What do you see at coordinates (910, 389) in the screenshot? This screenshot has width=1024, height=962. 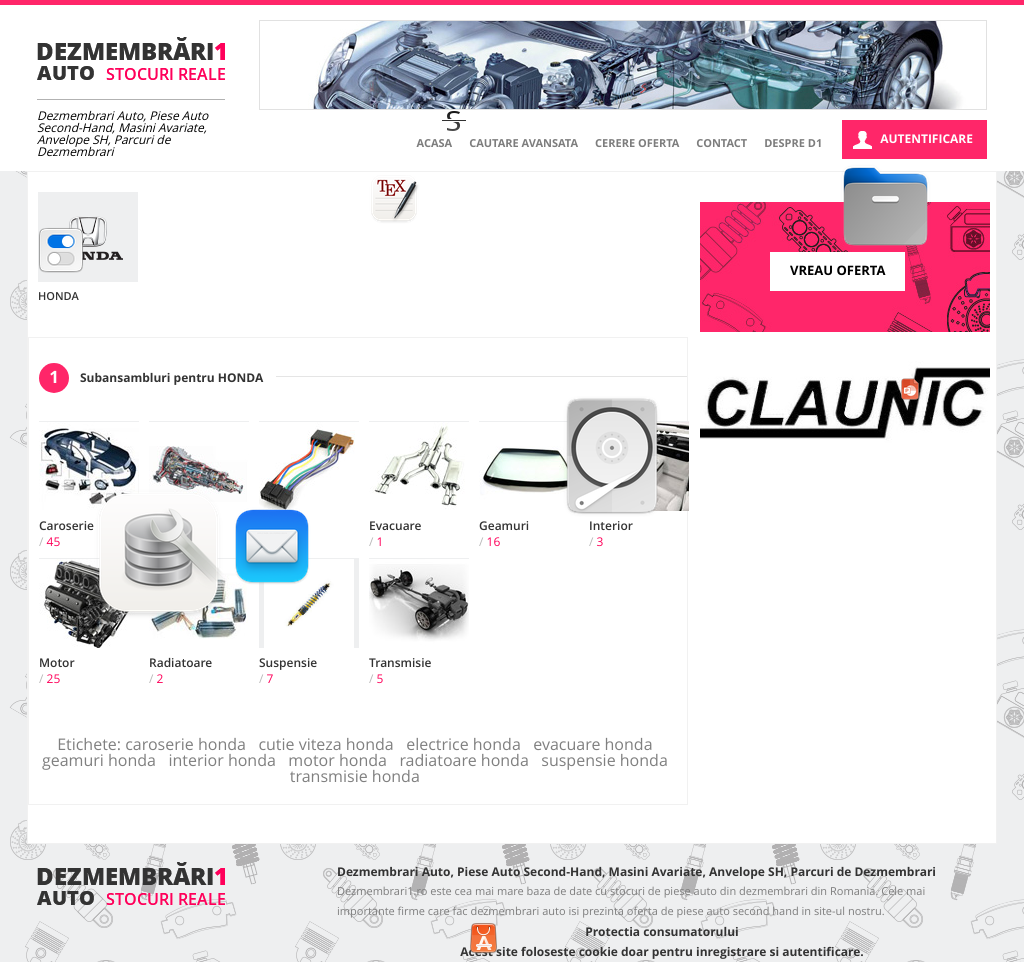 I see `microsoft powerpoint file` at bounding box center [910, 389].